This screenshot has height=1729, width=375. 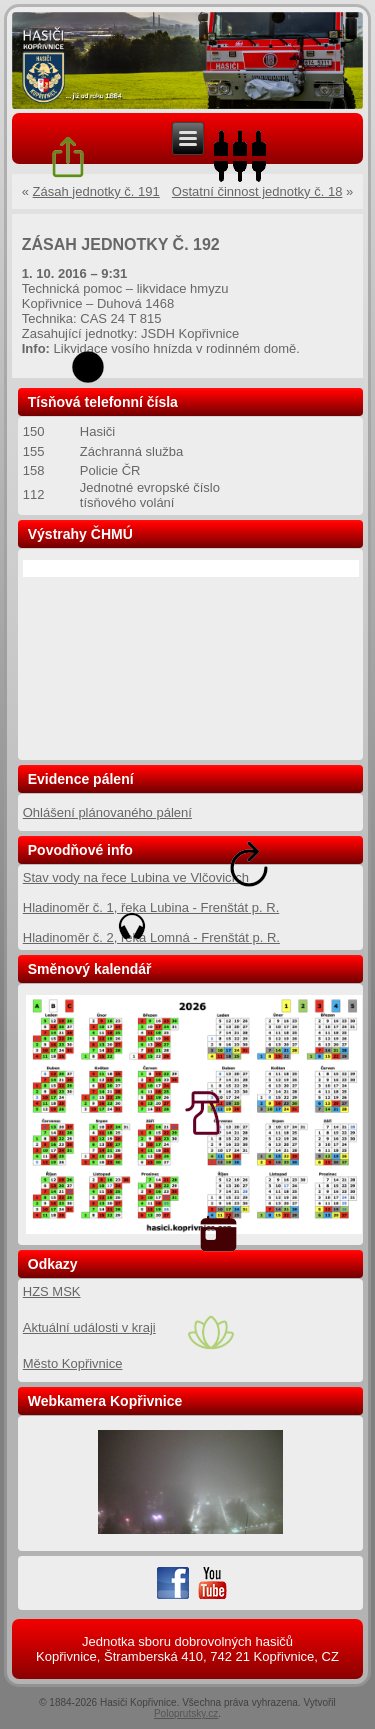 What do you see at coordinates (204, 1113) in the screenshot?
I see `access cleaning or household tools` at bounding box center [204, 1113].